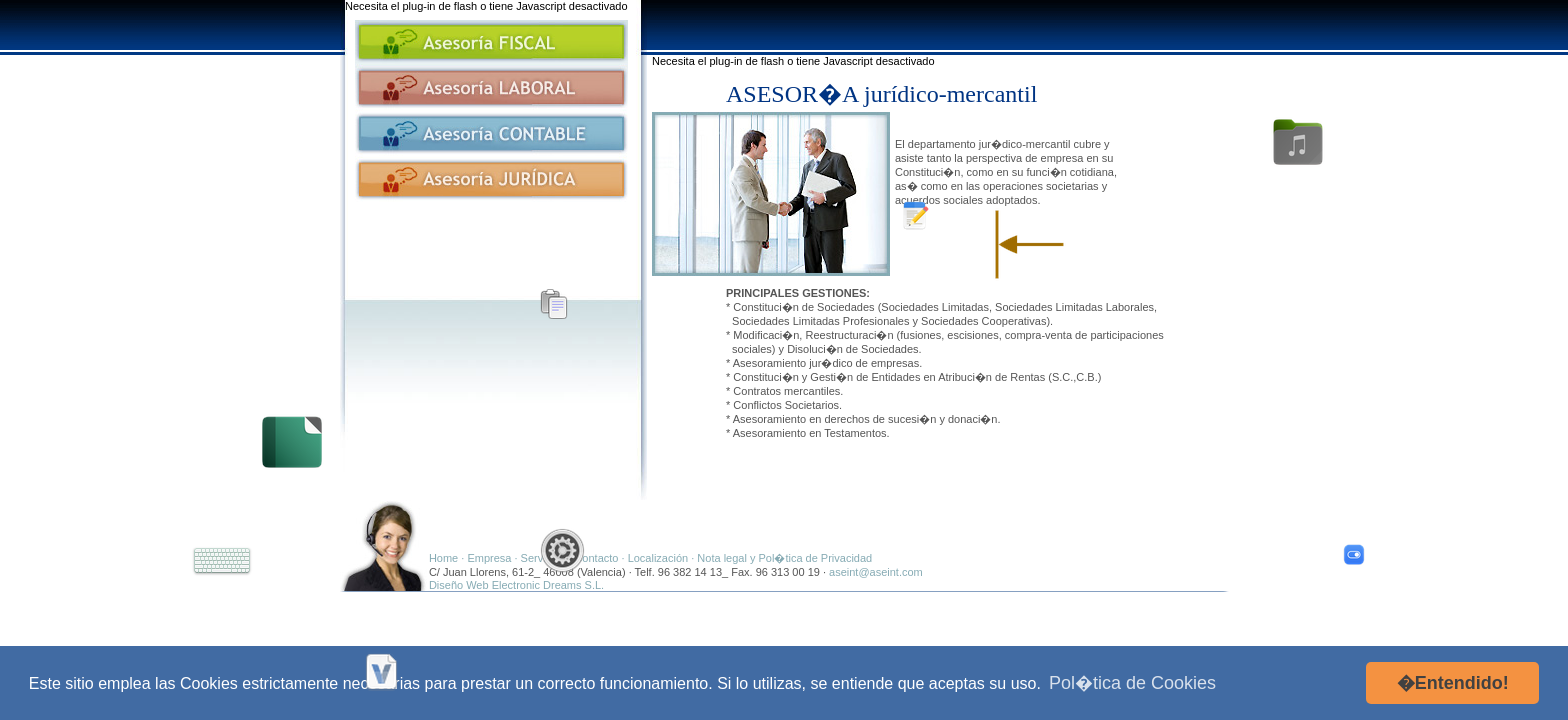 Image resolution: width=1568 pixels, height=720 pixels. Describe the element at coordinates (562, 550) in the screenshot. I see `access system settings` at that location.